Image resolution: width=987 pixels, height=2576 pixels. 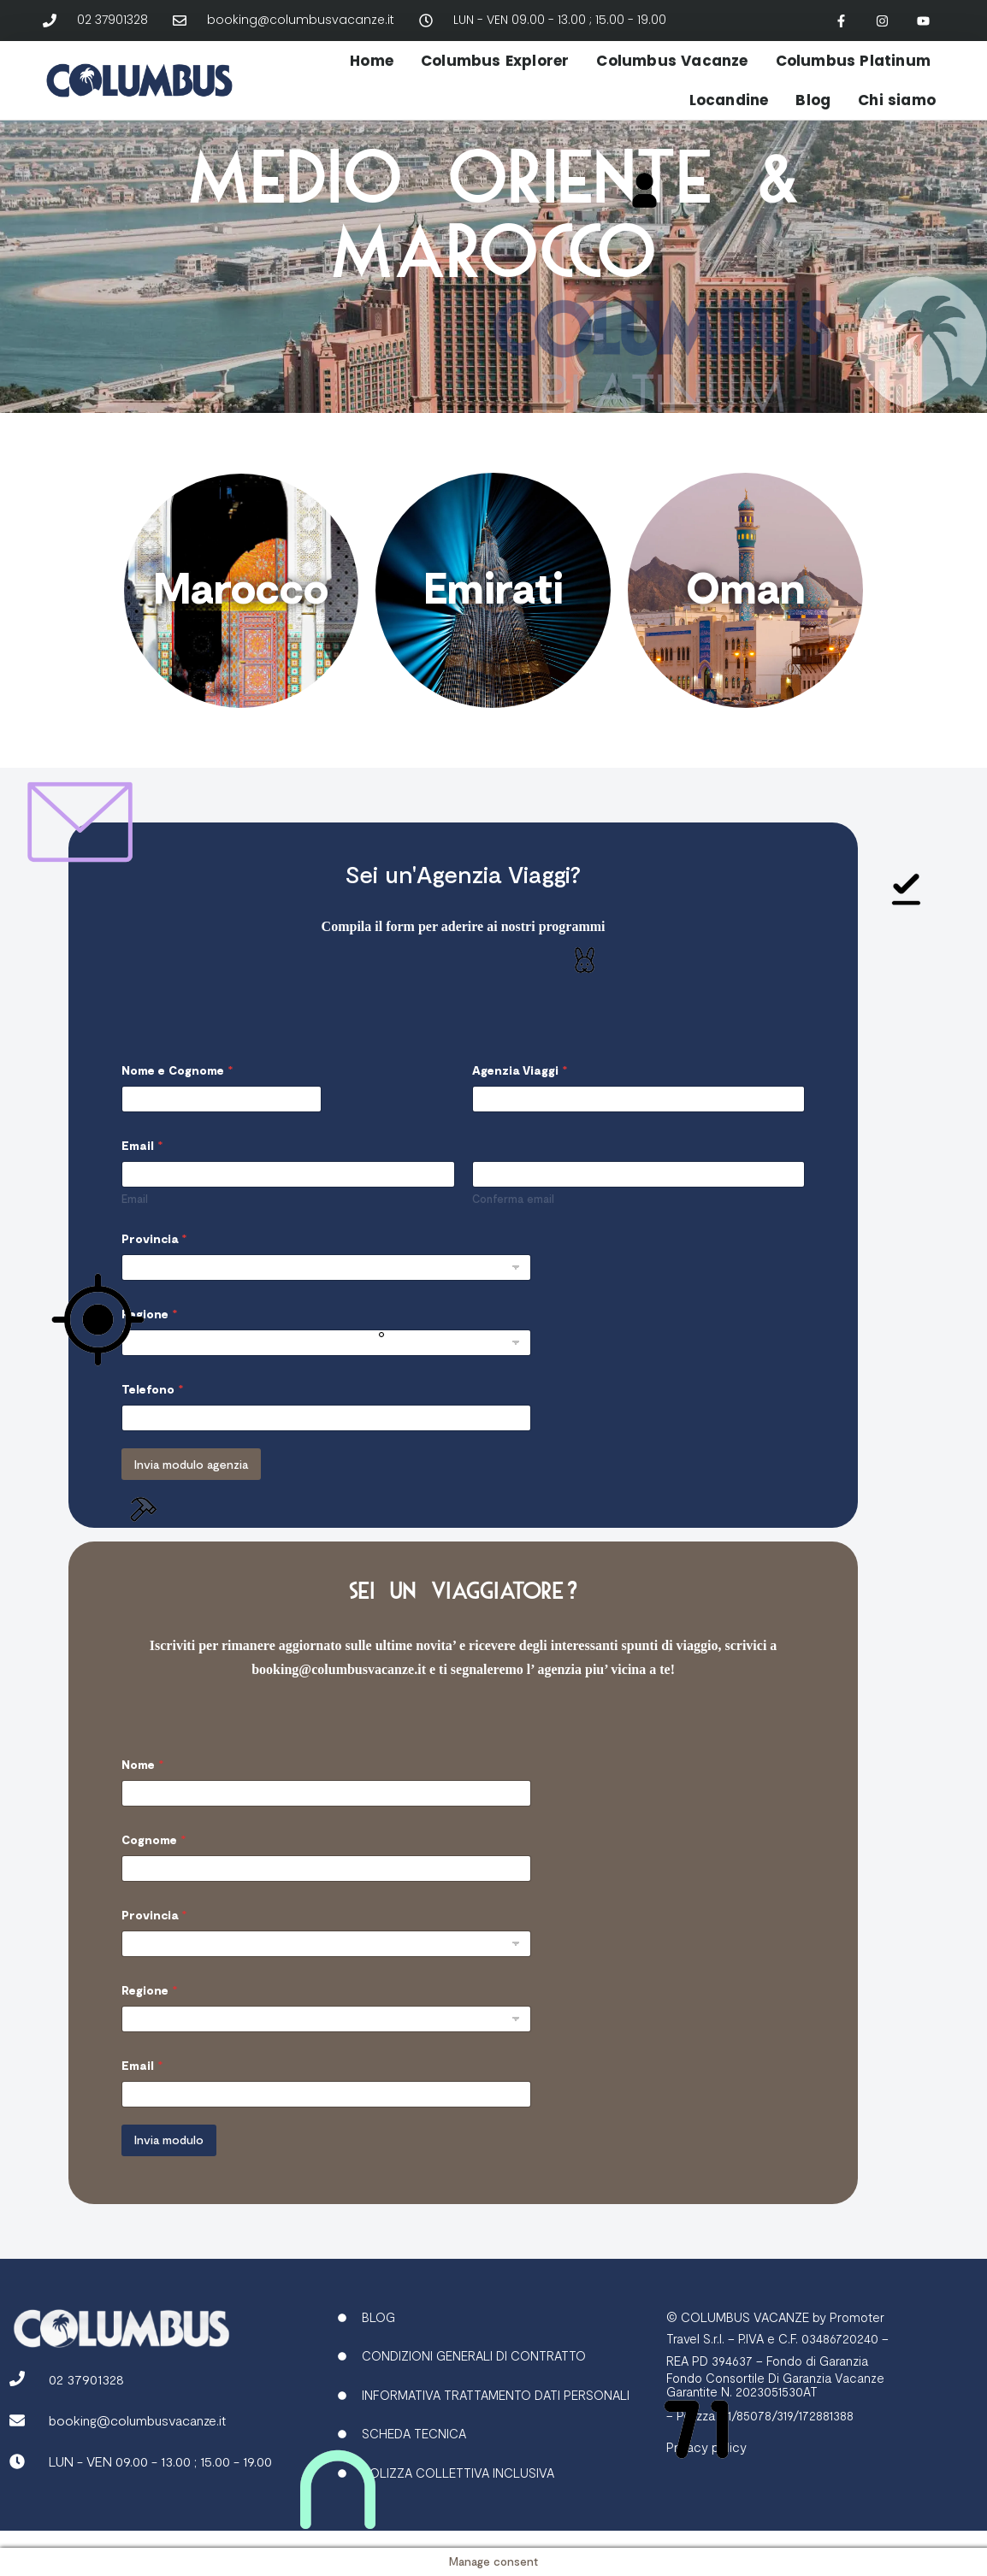 What do you see at coordinates (142, 1510) in the screenshot?
I see `access tools or settings` at bounding box center [142, 1510].